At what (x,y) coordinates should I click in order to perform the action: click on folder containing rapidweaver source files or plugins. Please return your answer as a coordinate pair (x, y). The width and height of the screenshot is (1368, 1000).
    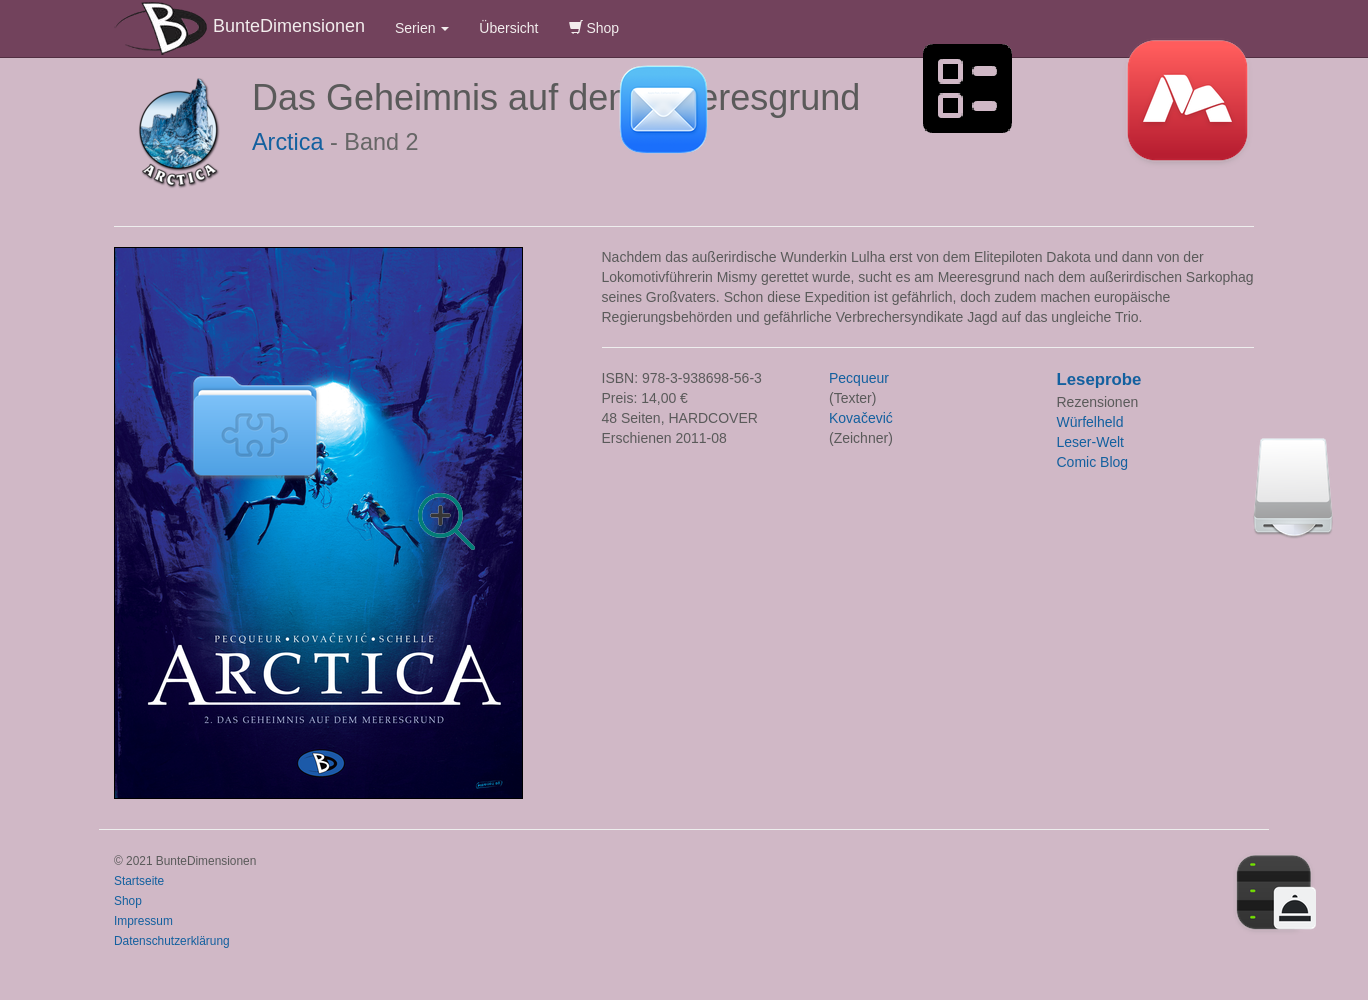
    Looking at the image, I should click on (255, 426).